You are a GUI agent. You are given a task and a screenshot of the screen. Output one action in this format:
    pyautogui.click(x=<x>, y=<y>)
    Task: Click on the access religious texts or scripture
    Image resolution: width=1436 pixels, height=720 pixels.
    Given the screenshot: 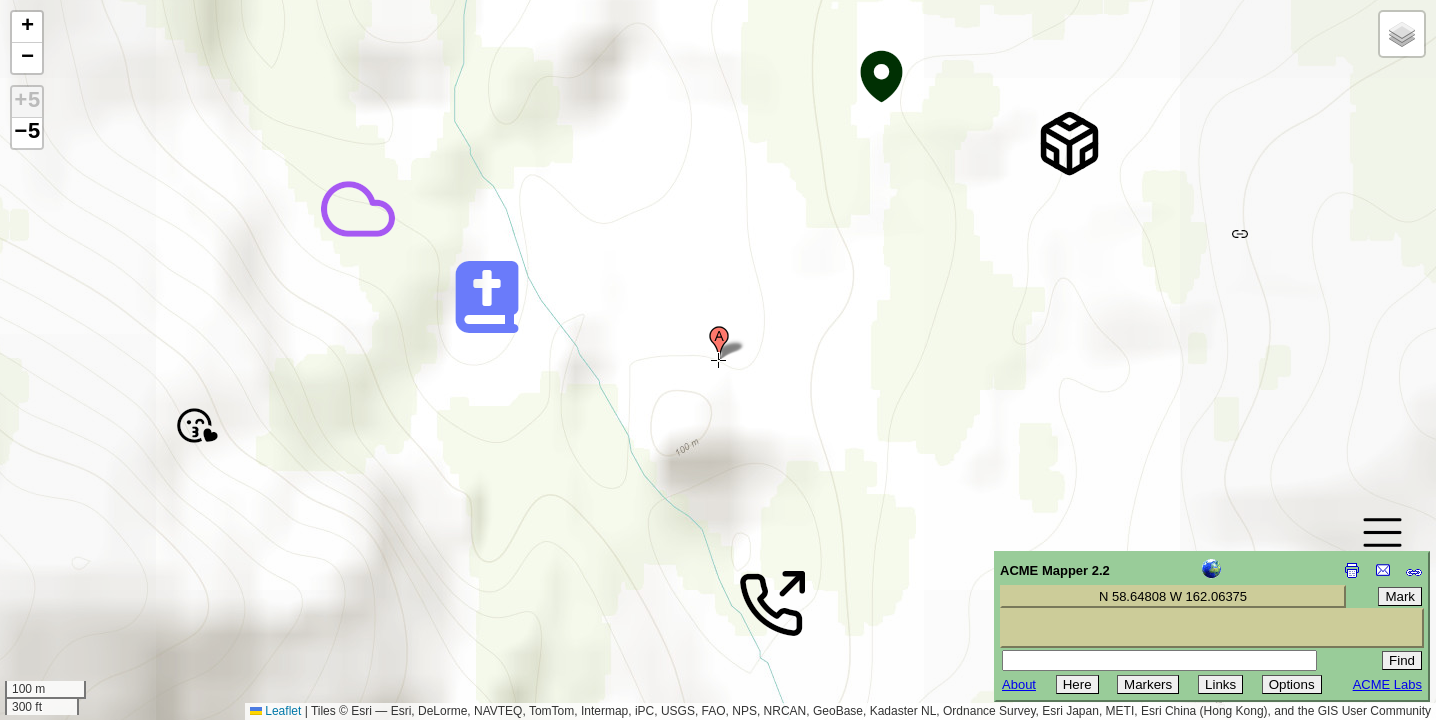 What is the action you would take?
    pyautogui.click(x=487, y=297)
    